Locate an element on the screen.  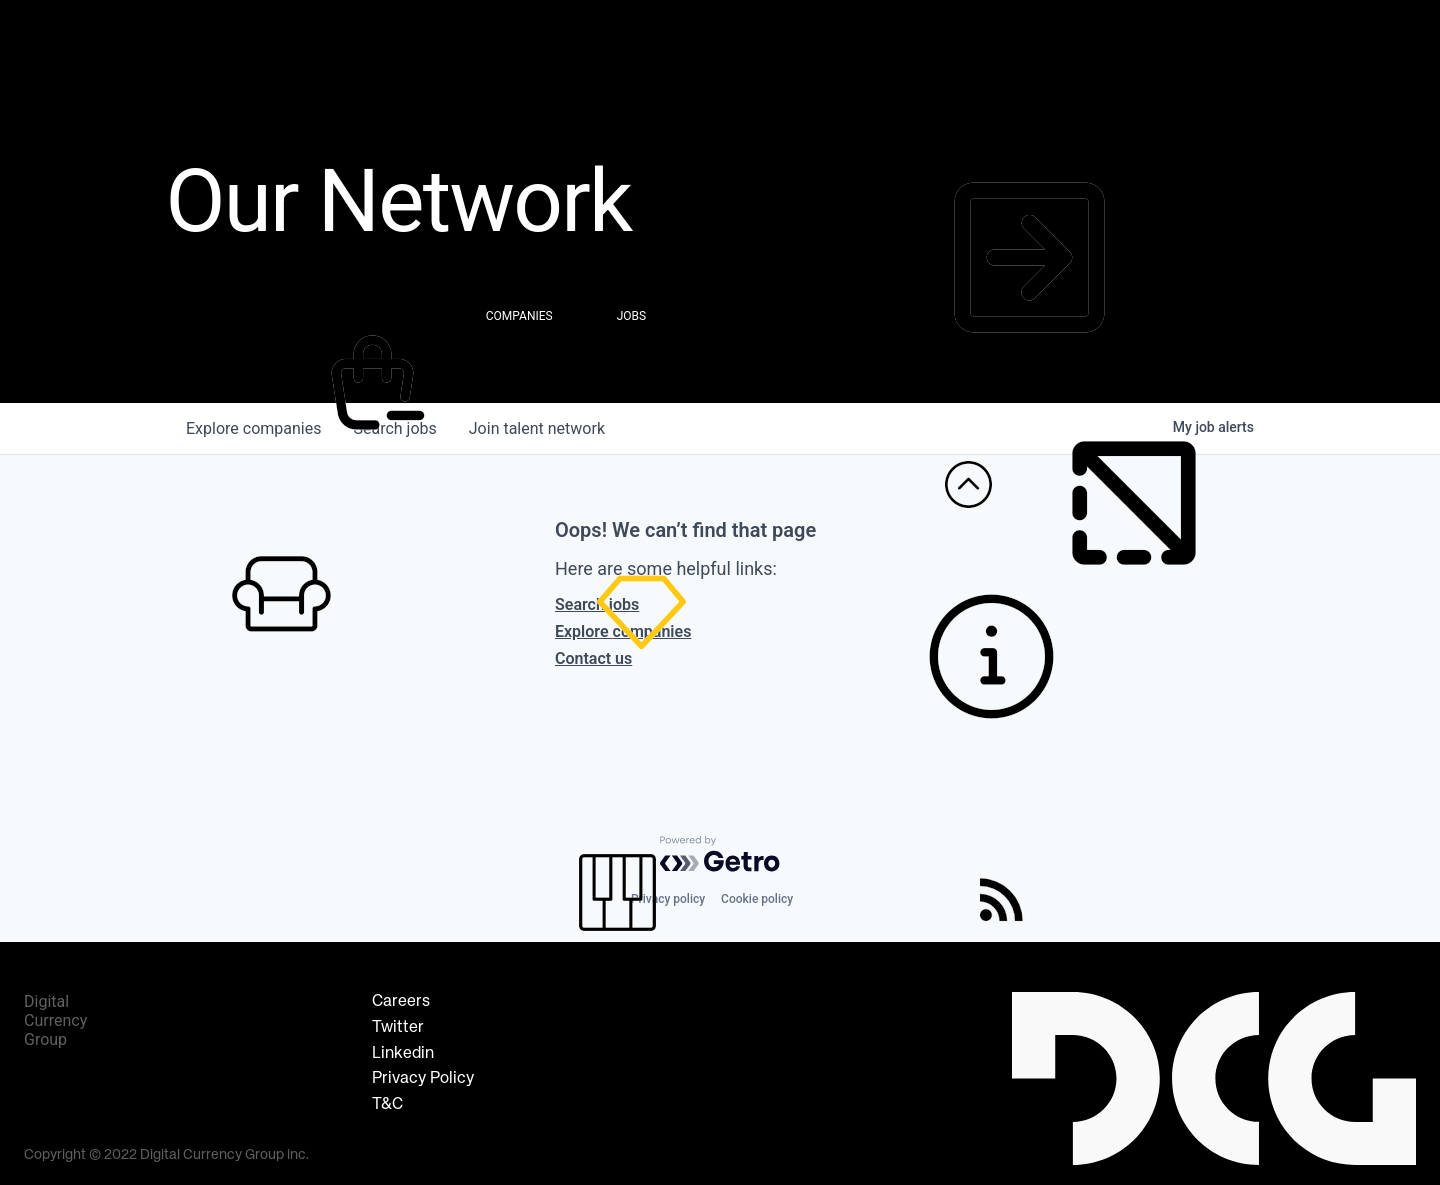
invert current selection is located at coordinates (1134, 503).